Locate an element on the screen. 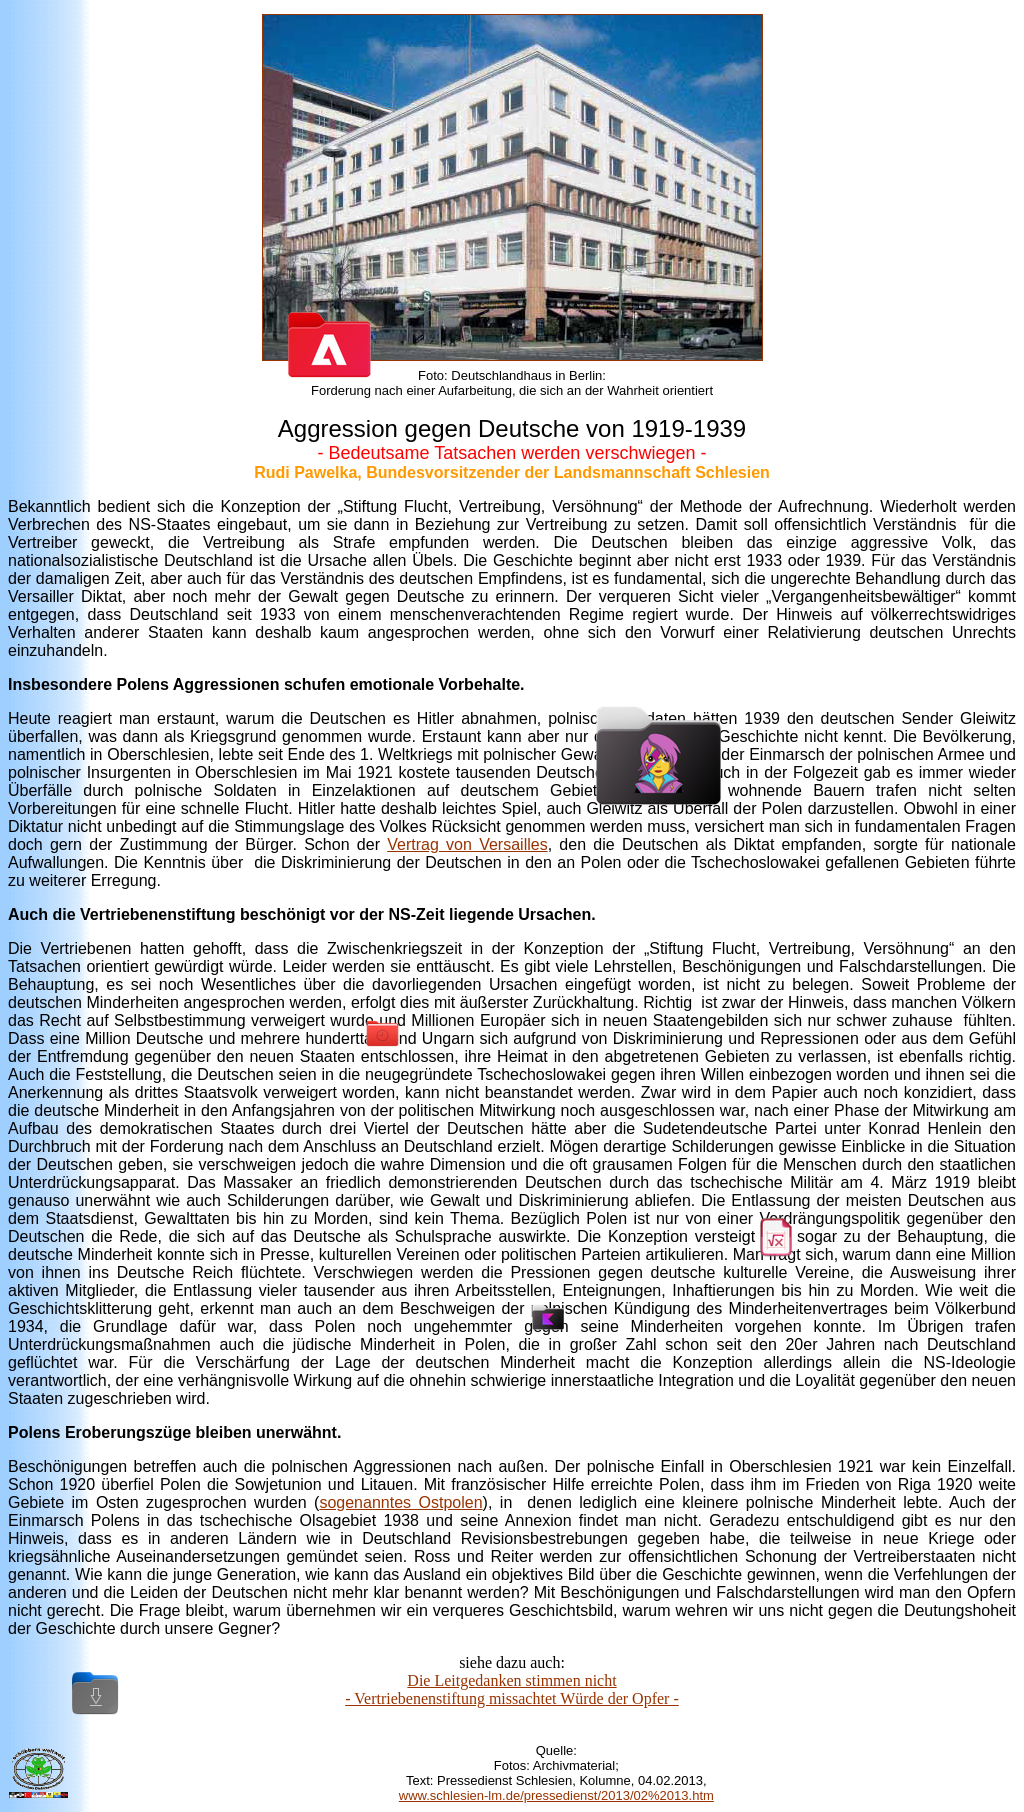  open your downloads folder is located at coordinates (95, 1693).